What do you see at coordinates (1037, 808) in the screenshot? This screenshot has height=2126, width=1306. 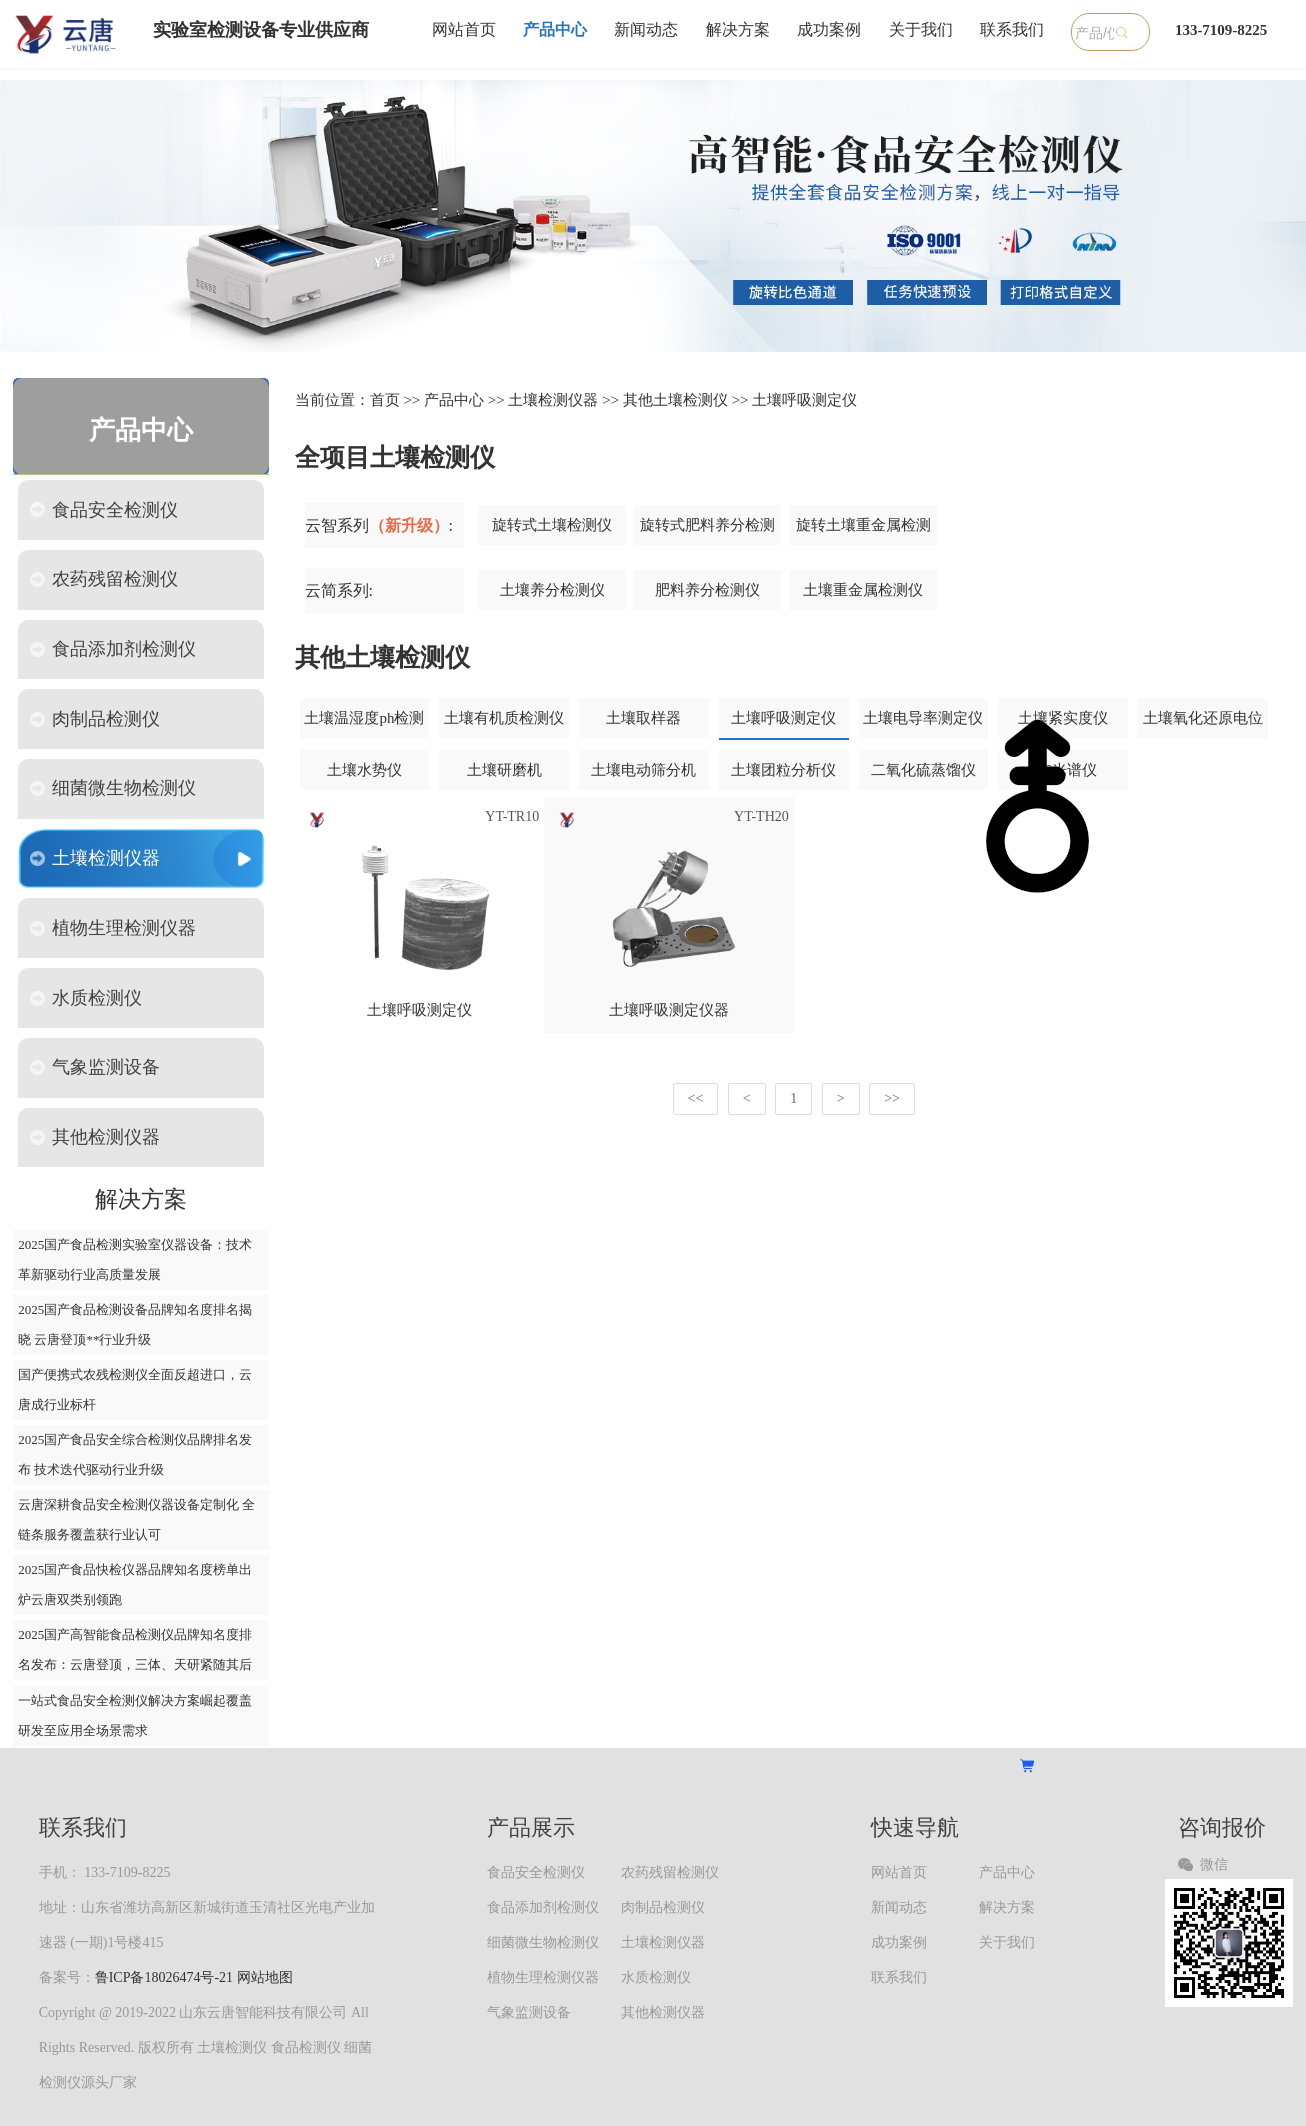 I see `indicates vertical mars symbol or transgender male gender identity` at bounding box center [1037, 808].